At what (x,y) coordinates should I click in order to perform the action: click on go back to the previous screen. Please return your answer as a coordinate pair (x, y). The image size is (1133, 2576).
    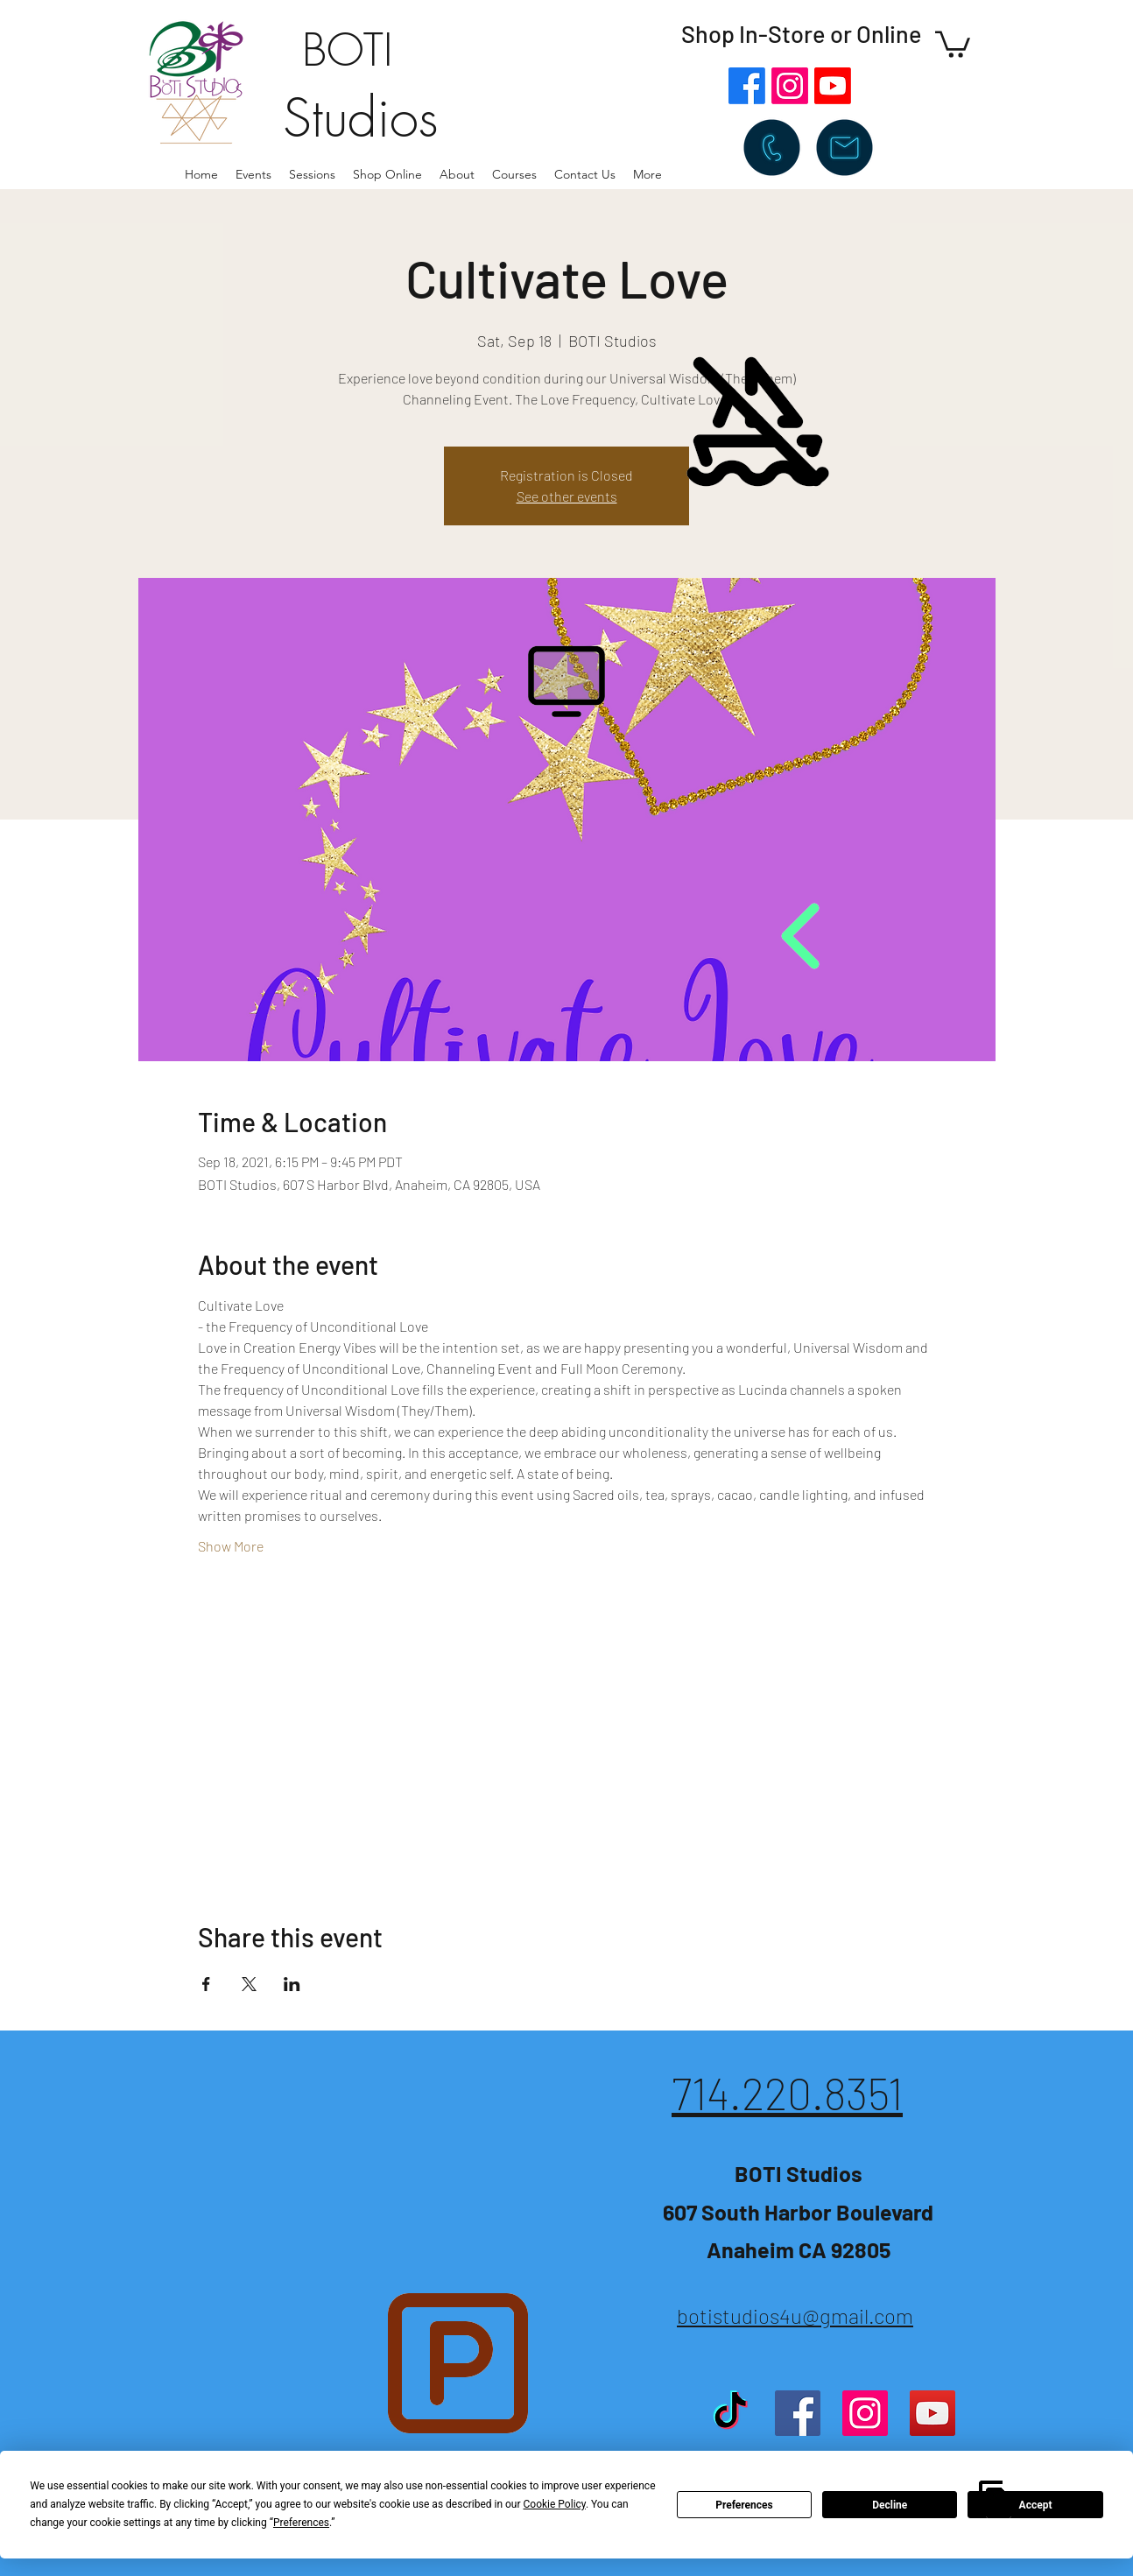
    Looking at the image, I should click on (800, 936).